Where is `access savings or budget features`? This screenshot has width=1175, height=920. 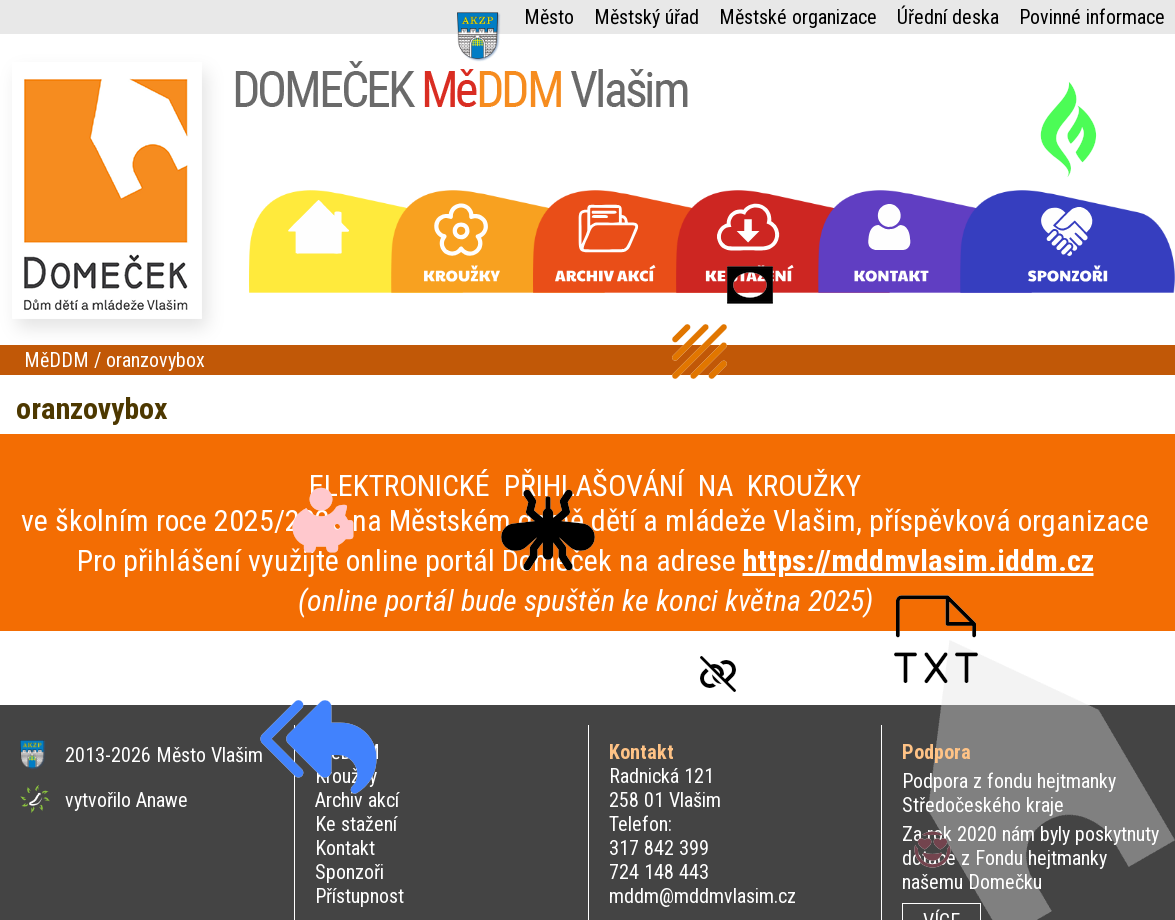 access savings or budget features is located at coordinates (321, 522).